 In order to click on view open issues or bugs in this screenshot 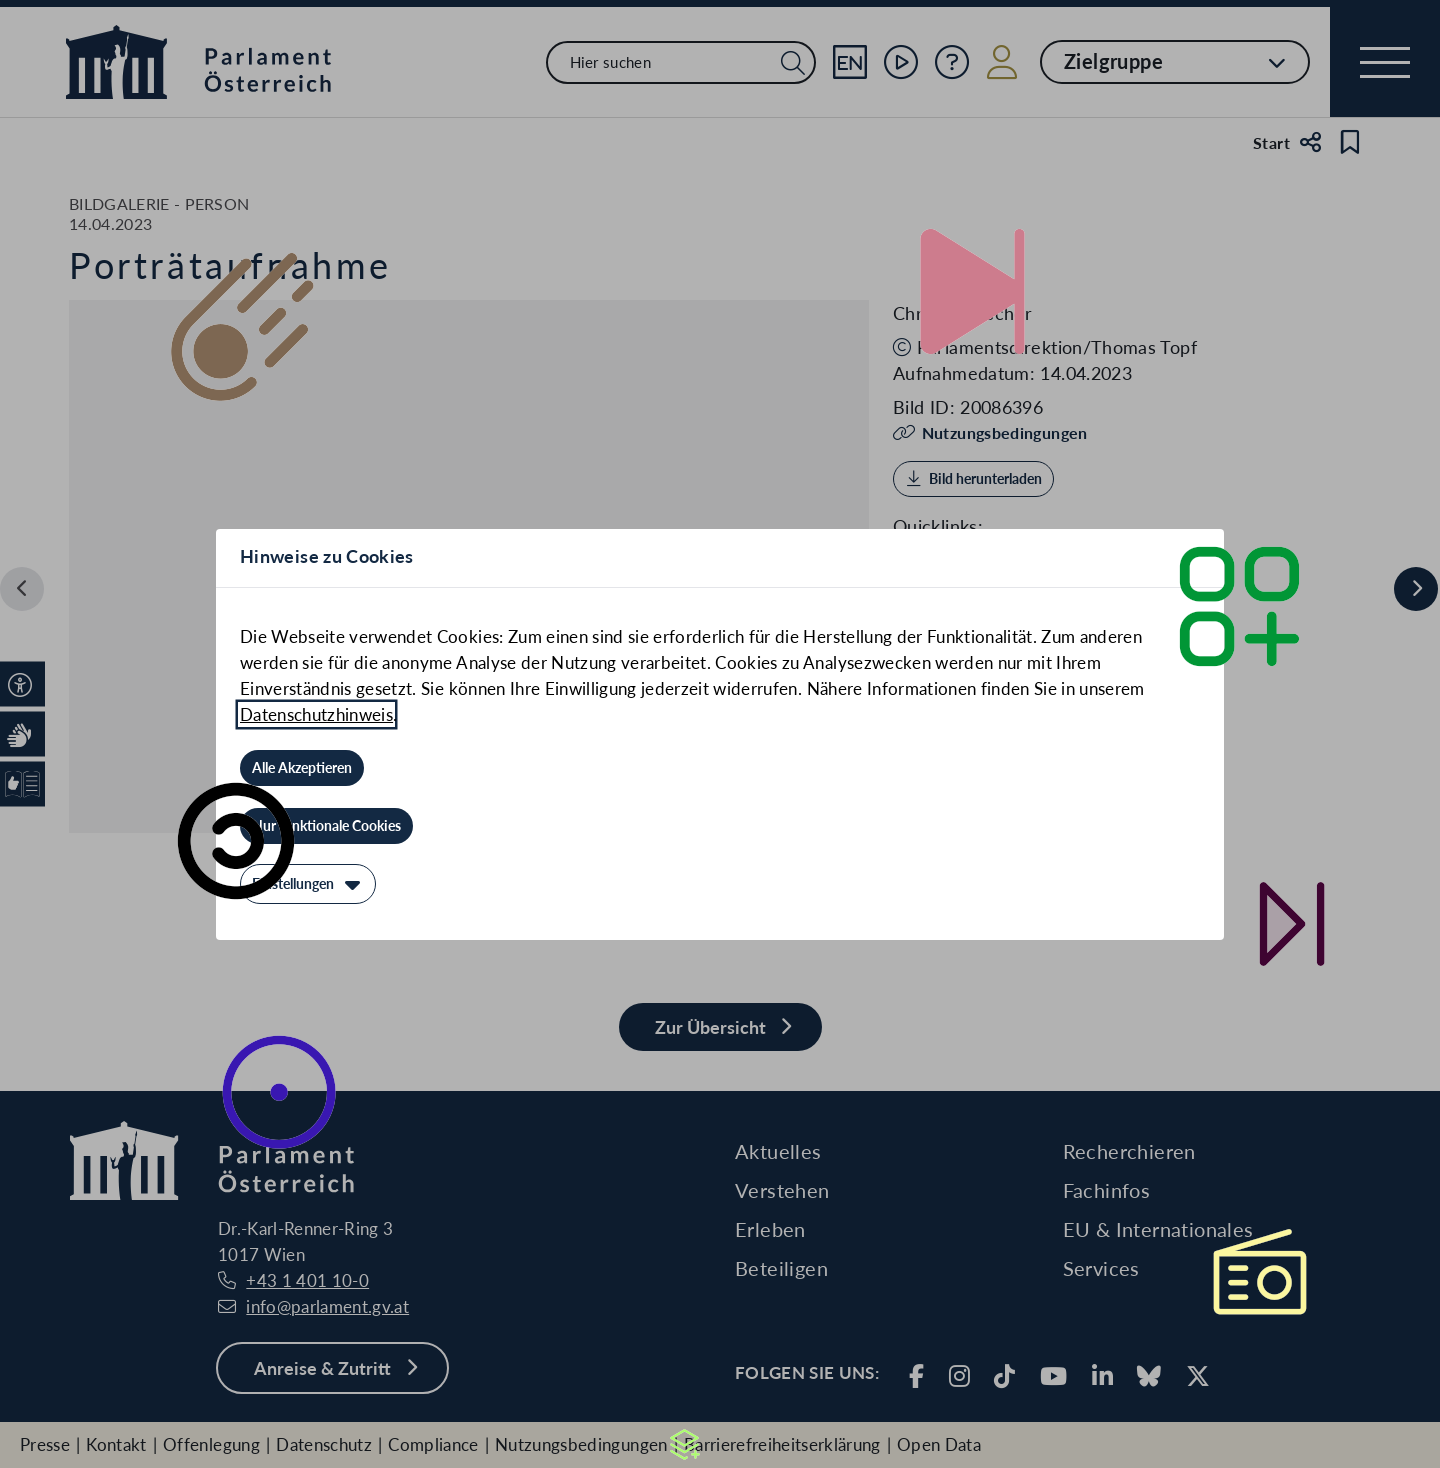, I will do `click(283, 1096)`.